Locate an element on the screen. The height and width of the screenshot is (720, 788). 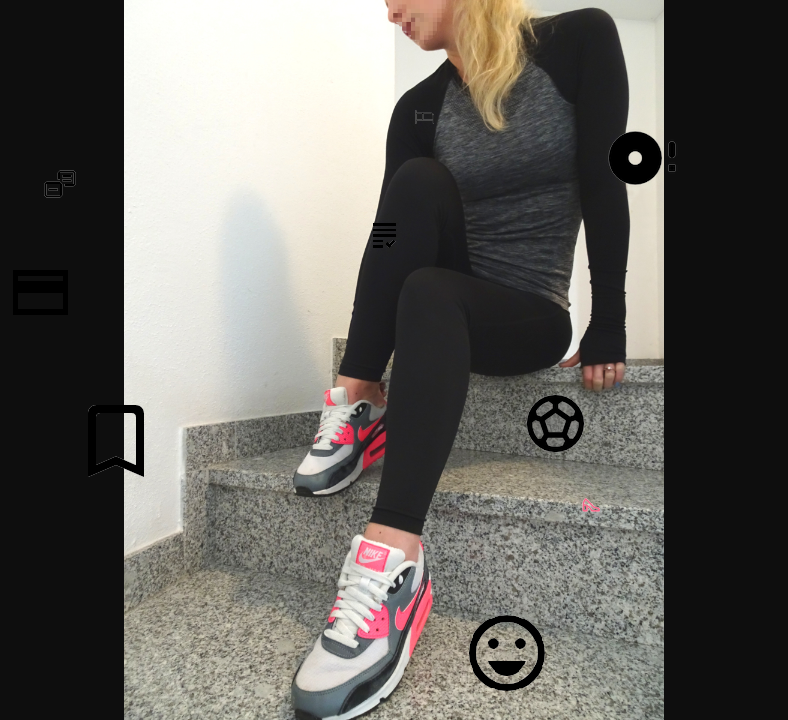
browse women's shoes or footwear is located at coordinates (590, 505).